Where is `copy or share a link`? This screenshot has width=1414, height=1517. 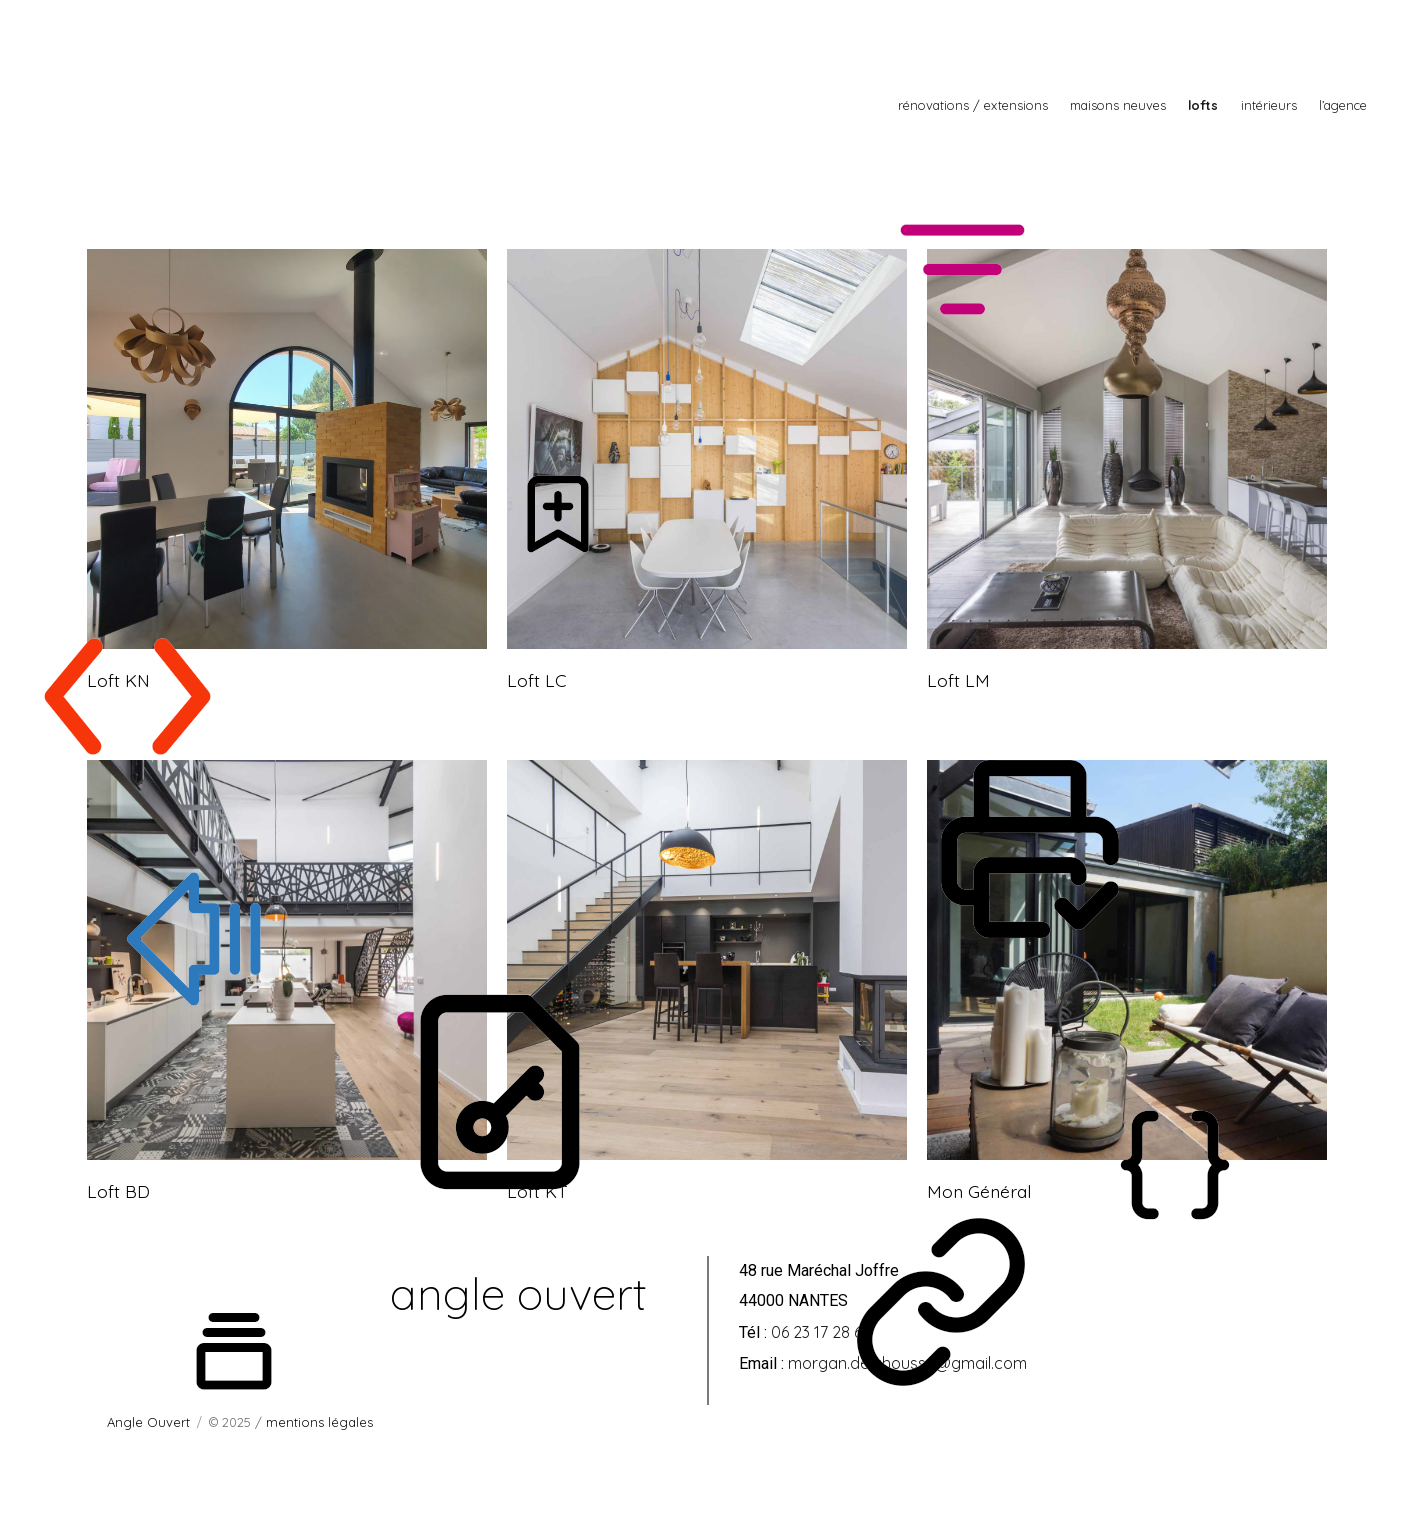 copy or share a link is located at coordinates (941, 1302).